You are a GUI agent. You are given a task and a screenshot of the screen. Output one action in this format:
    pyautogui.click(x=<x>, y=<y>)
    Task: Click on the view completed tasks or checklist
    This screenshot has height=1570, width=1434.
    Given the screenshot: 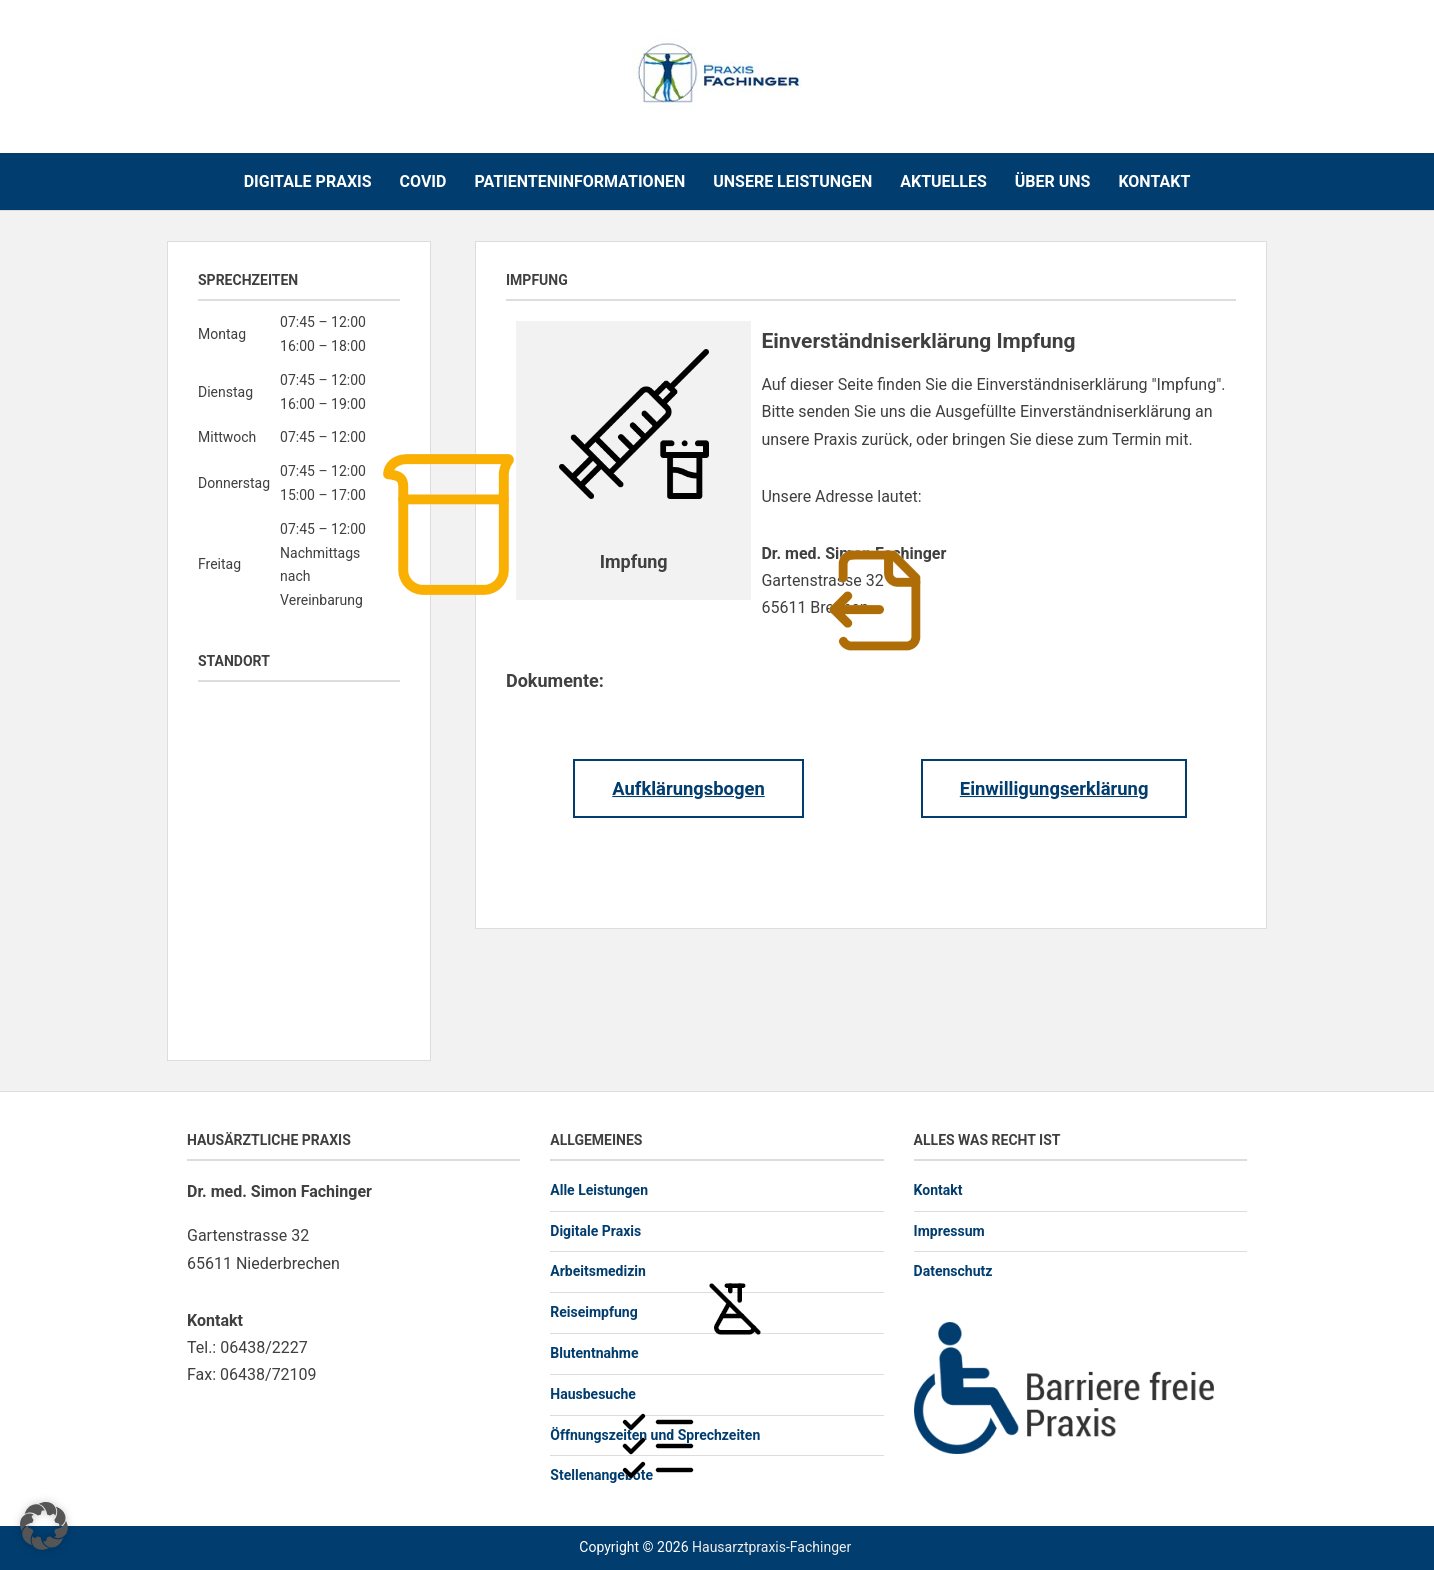 What is the action you would take?
    pyautogui.click(x=658, y=1446)
    